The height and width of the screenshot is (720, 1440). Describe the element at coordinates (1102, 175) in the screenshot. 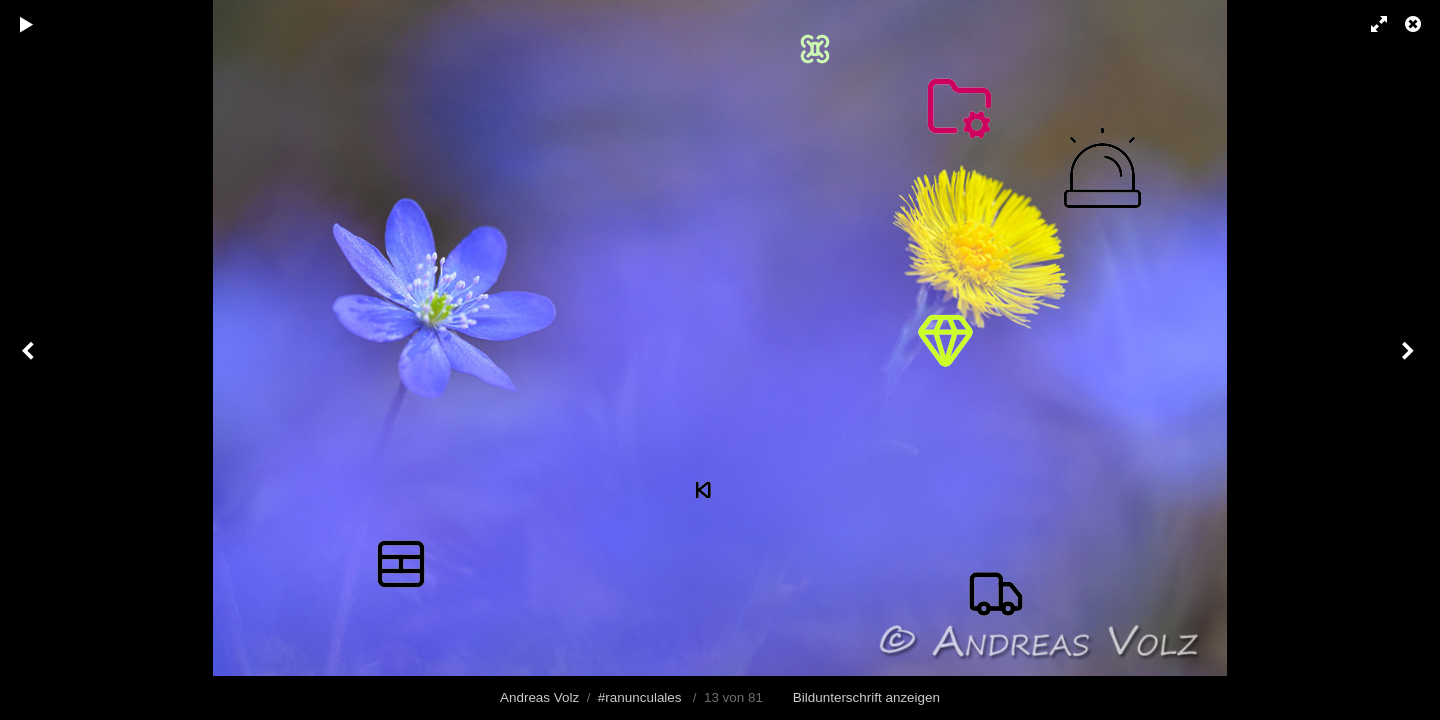

I see `indicates an active alert or warning` at that location.